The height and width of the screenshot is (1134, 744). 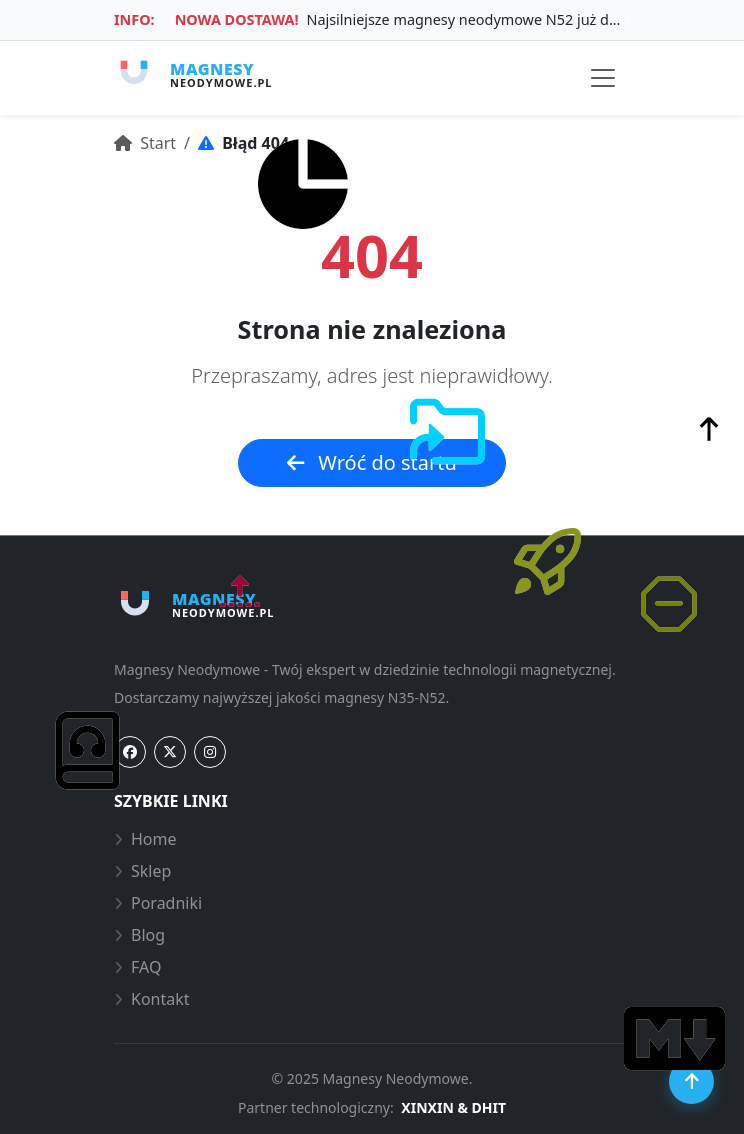 I want to click on launch or deploy a project, so click(x=547, y=561).